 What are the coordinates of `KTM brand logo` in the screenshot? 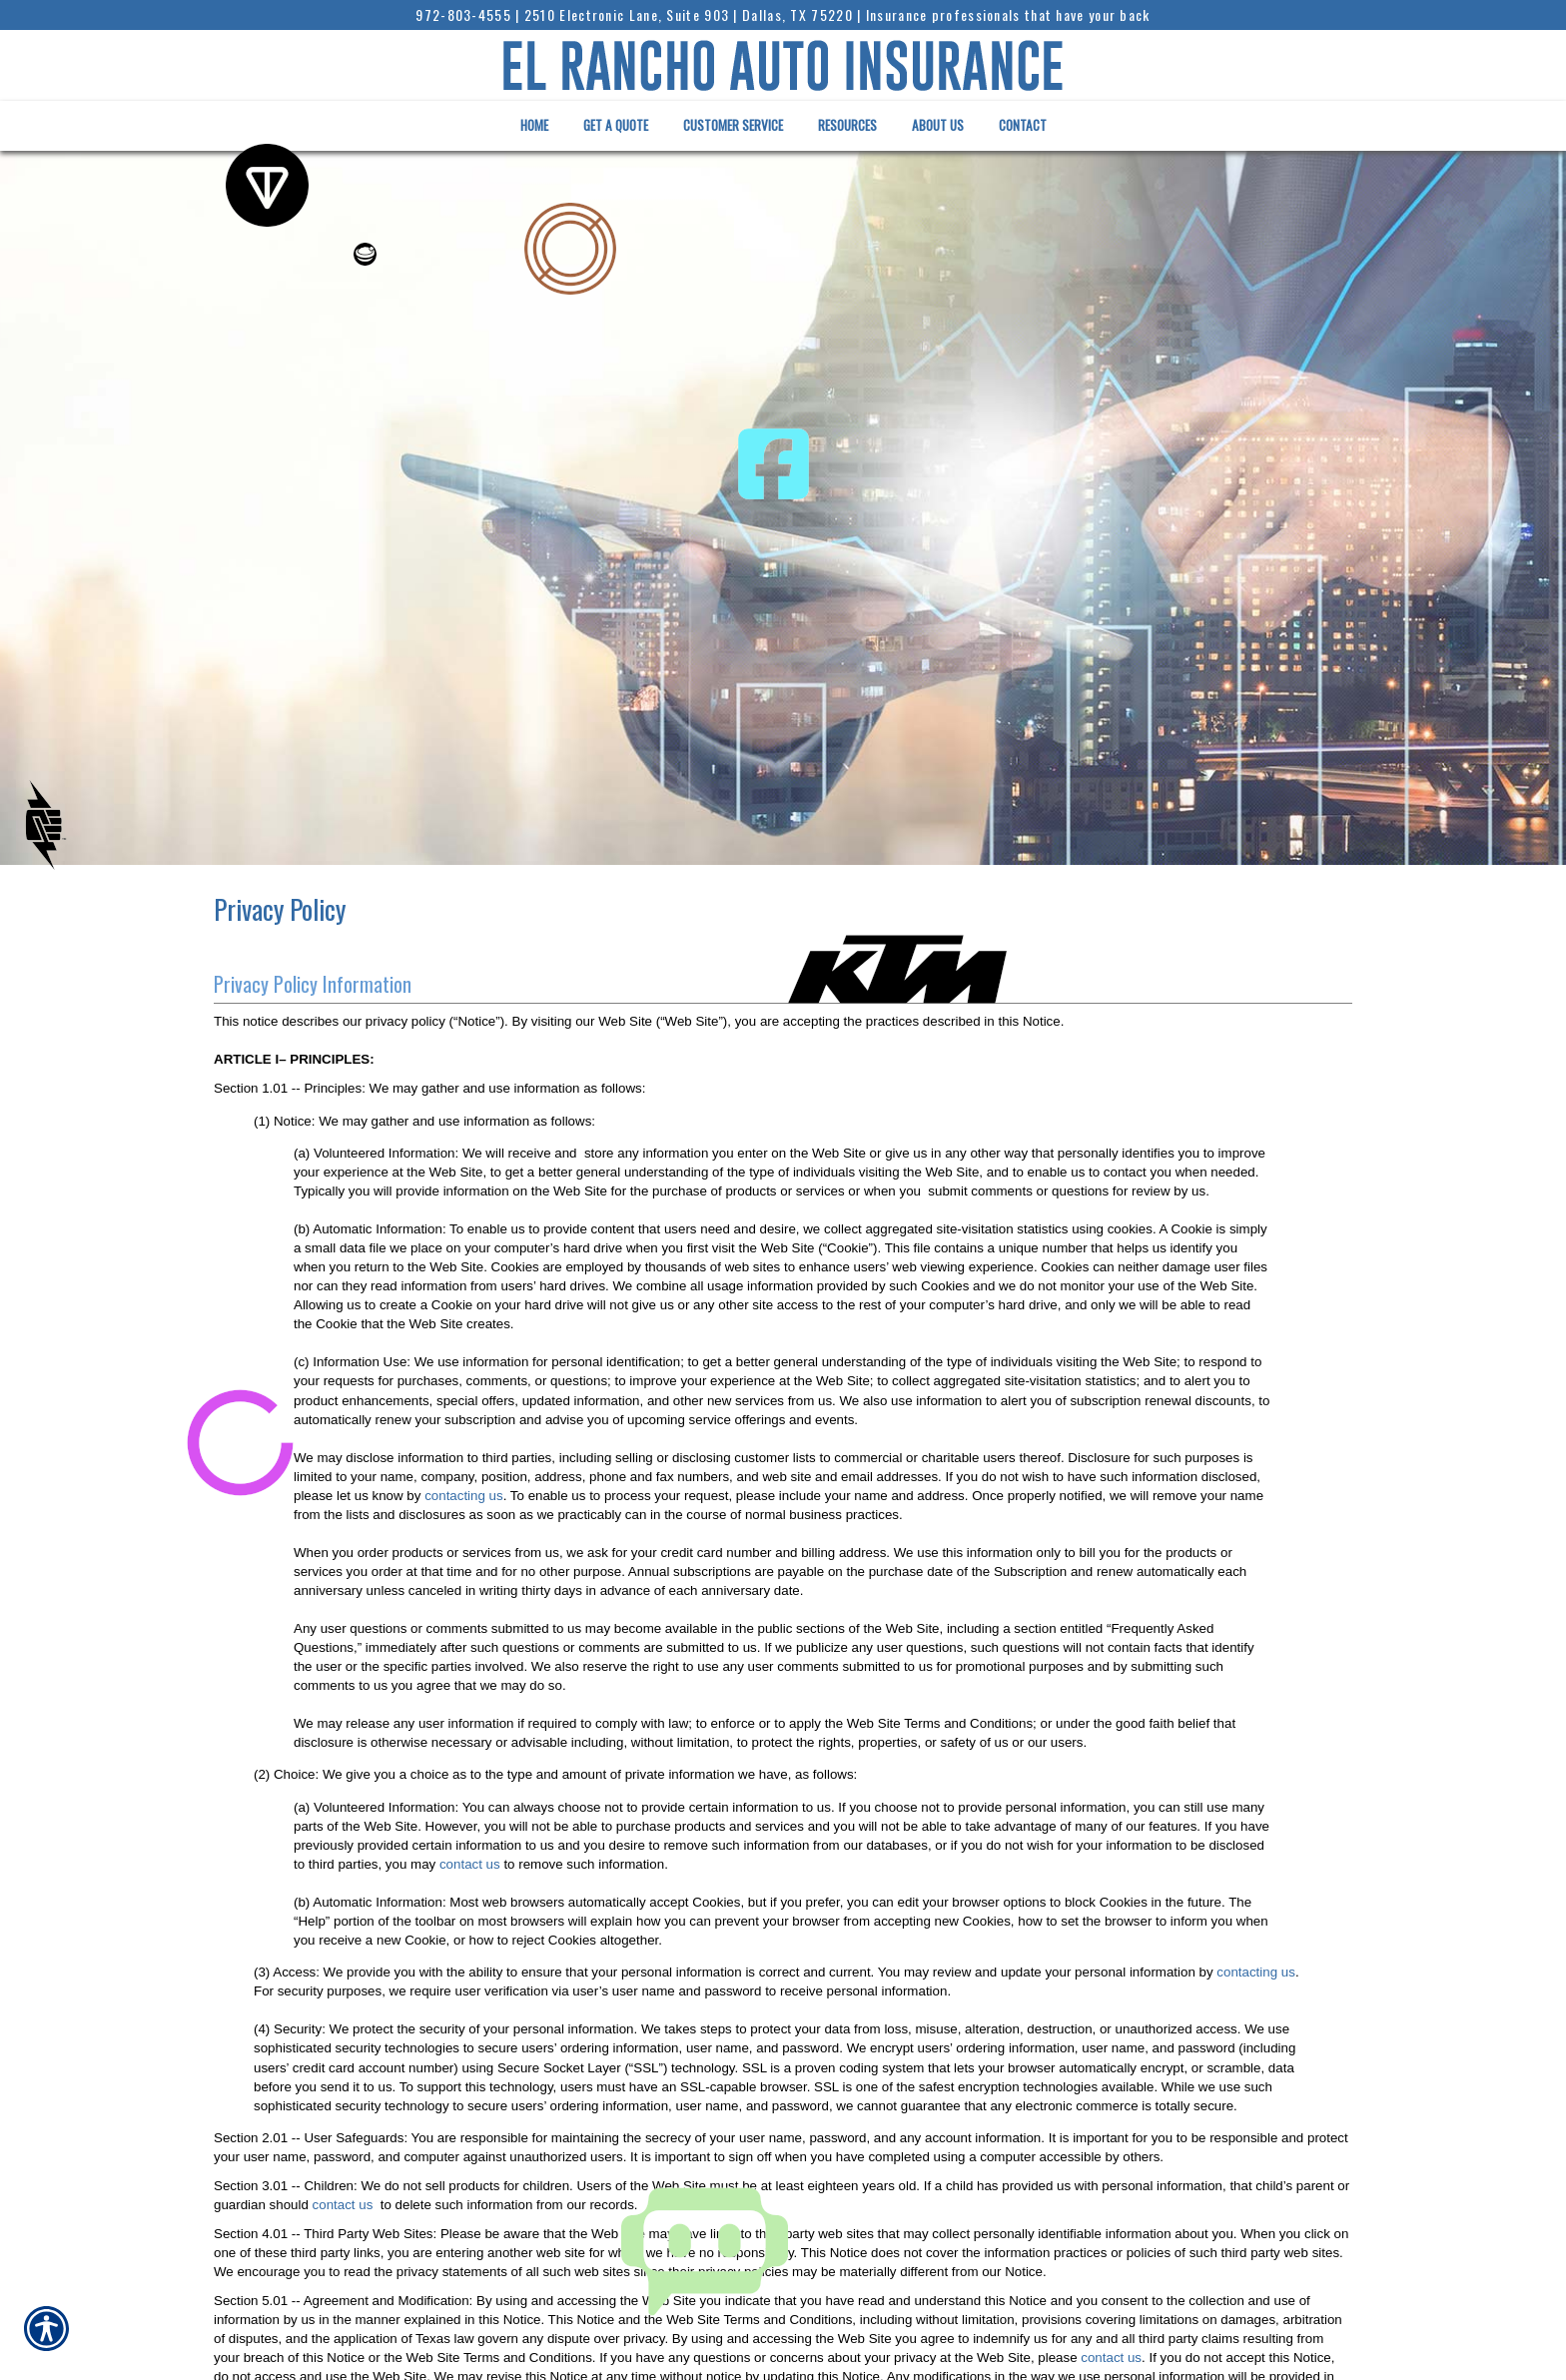 It's located at (897, 969).